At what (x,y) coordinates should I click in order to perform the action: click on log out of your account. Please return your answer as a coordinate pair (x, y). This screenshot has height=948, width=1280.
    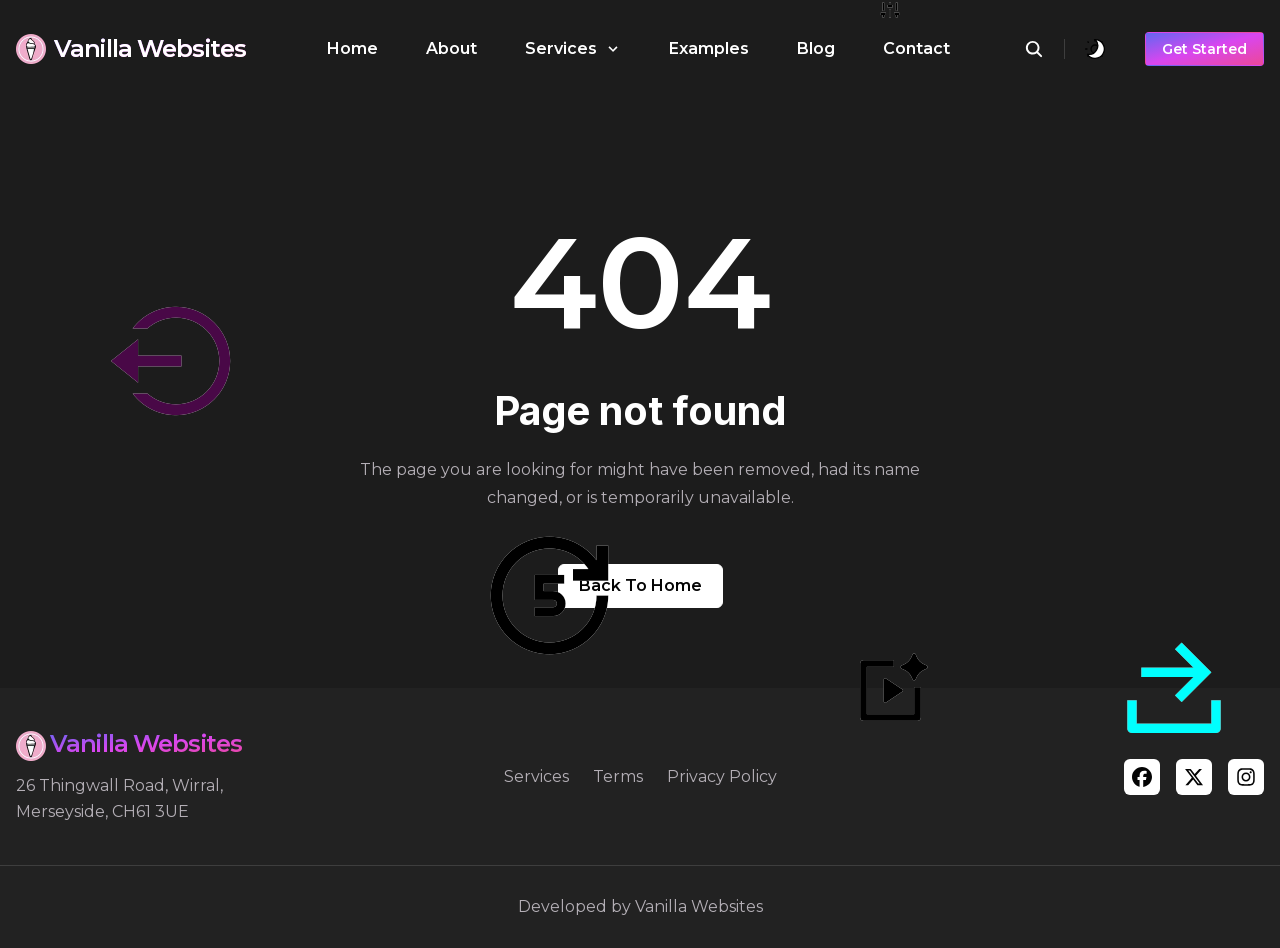
    Looking at the image, I should click on (176, 361).